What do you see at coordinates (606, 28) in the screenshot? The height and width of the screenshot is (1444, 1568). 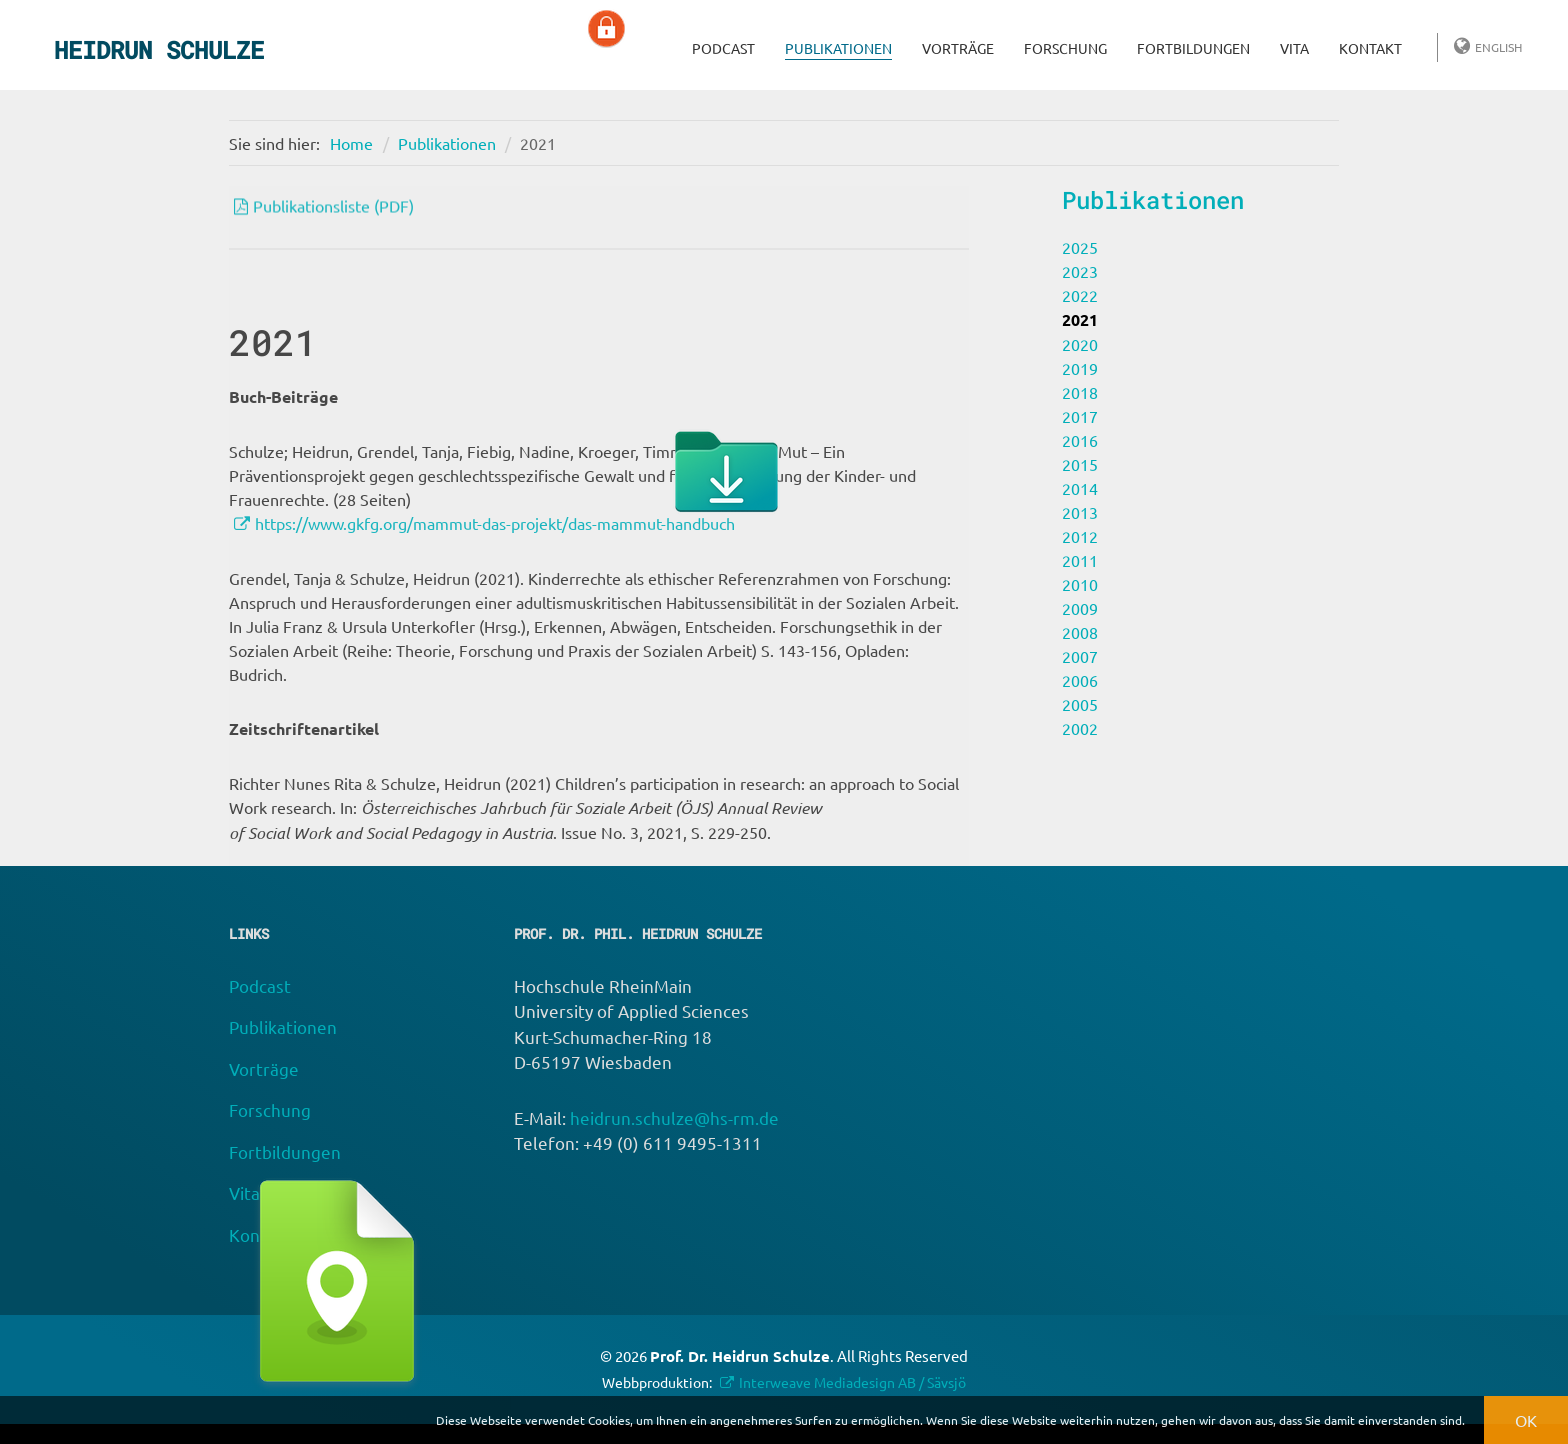 I see `lock the screen or enable security` at bounding box center [606, 28].